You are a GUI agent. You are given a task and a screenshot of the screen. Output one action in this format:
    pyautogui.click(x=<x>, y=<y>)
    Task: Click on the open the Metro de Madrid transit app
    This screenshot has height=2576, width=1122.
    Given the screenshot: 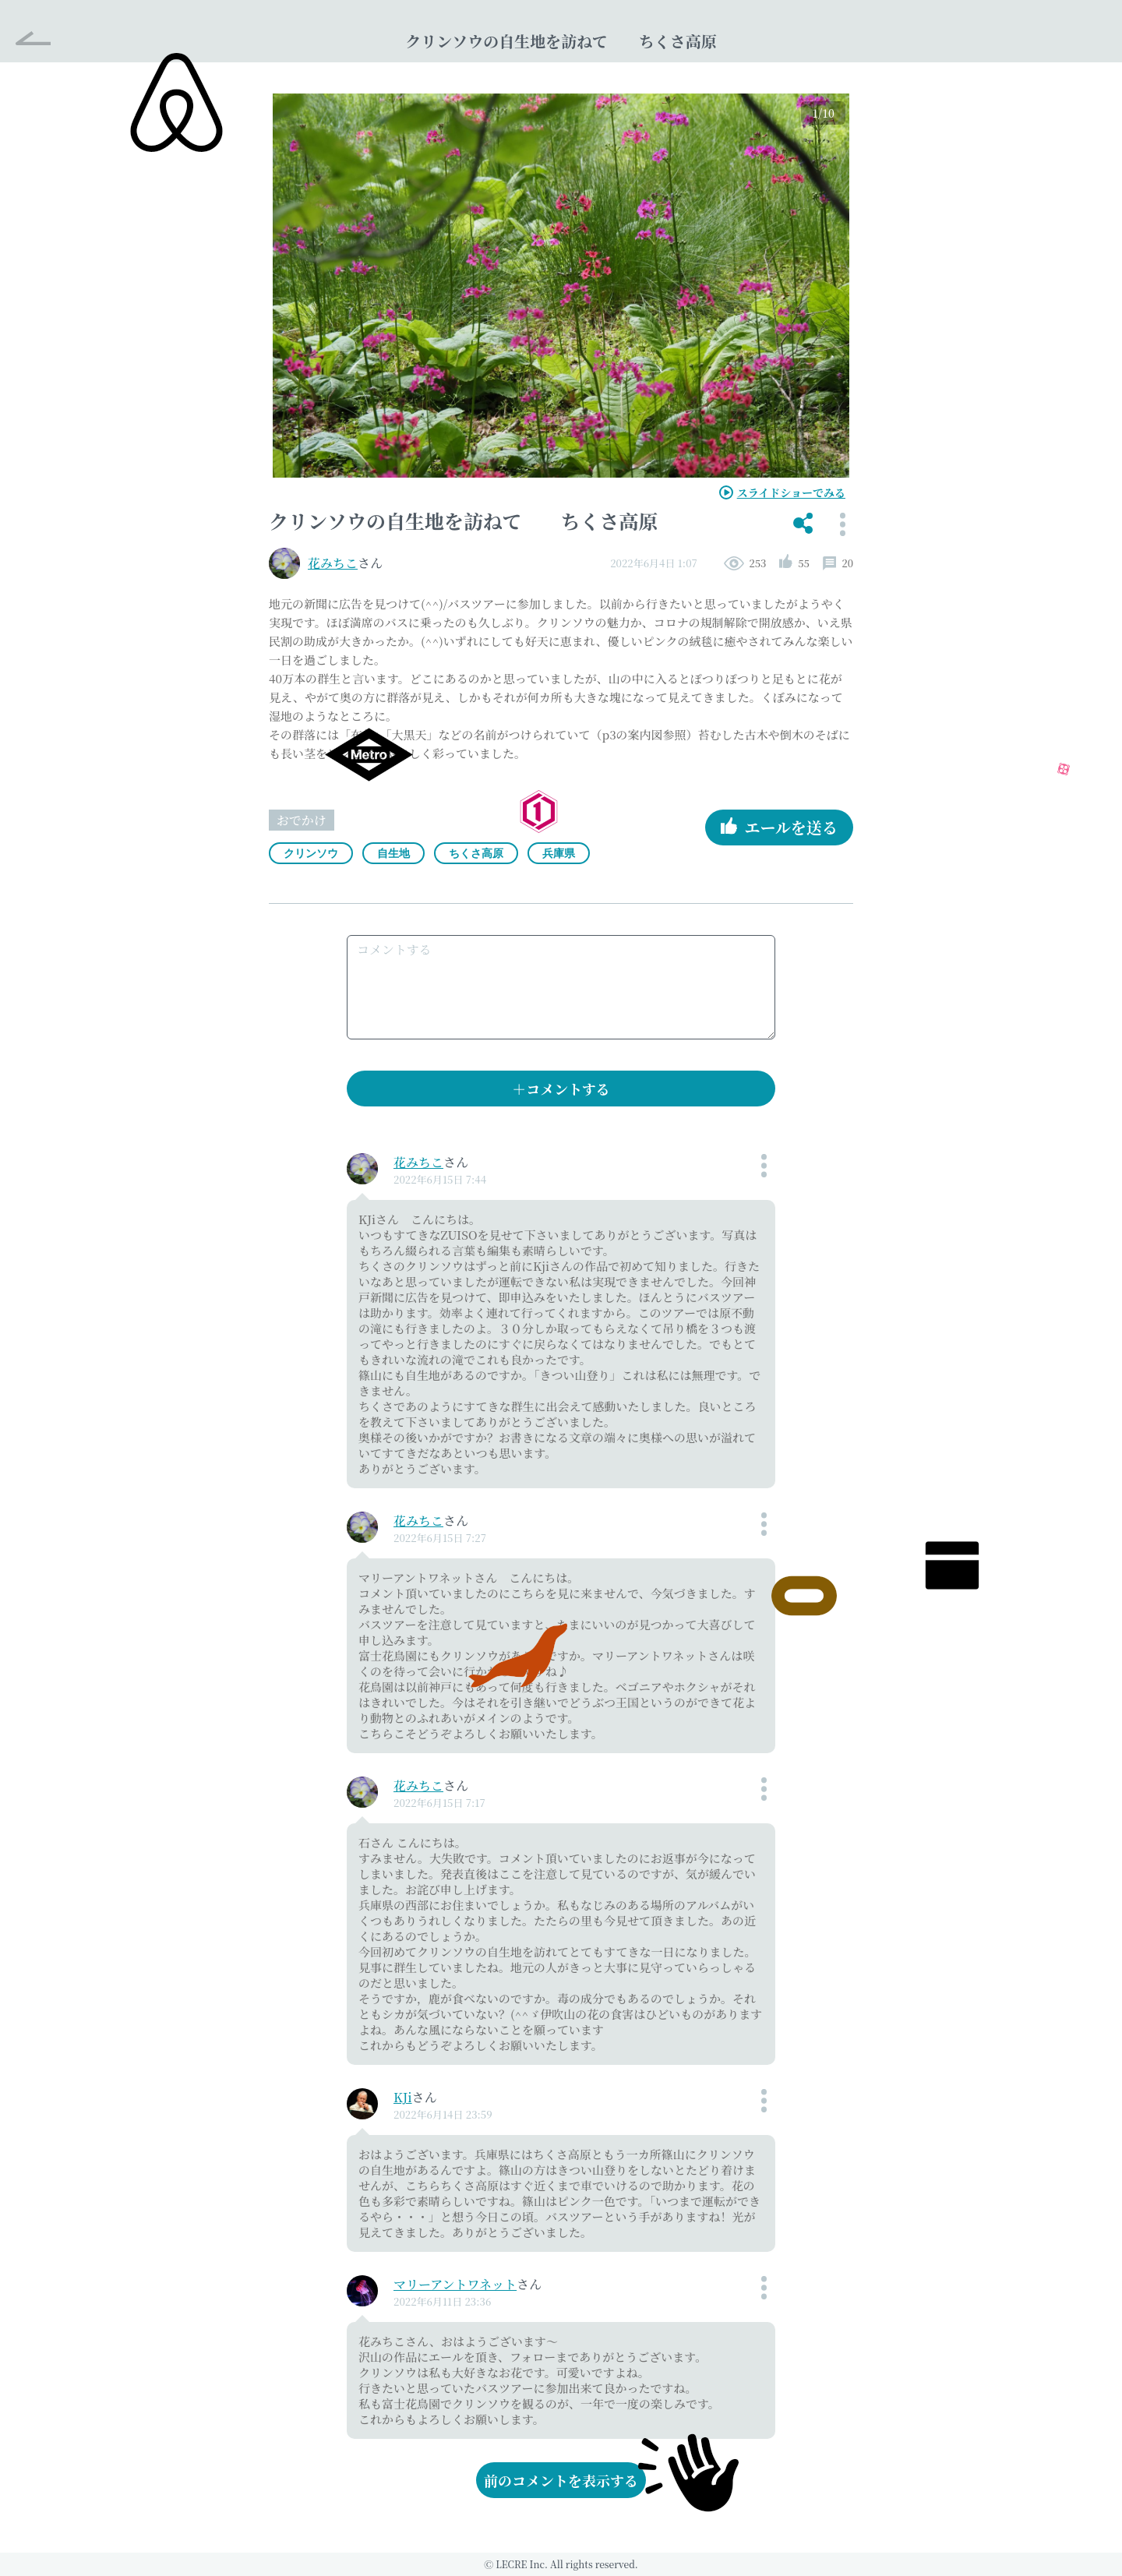 What is the action you would take?
    pyautogui.click(x=369, y=754)
    